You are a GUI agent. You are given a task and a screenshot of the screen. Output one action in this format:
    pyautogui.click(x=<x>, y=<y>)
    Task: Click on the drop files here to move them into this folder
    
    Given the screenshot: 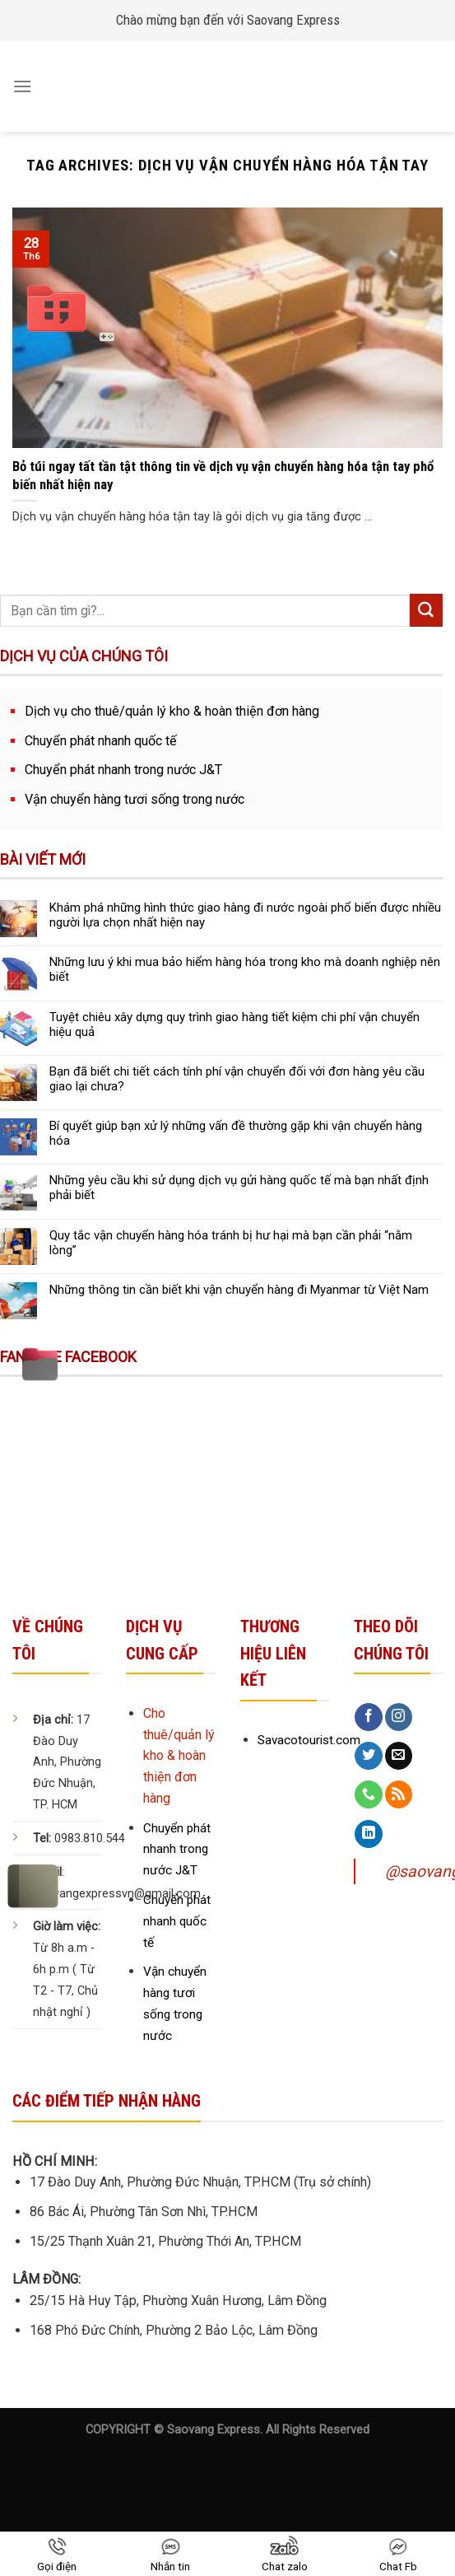 What is the action you would take?
    pyautogui.click(x=39, y=1364)
    